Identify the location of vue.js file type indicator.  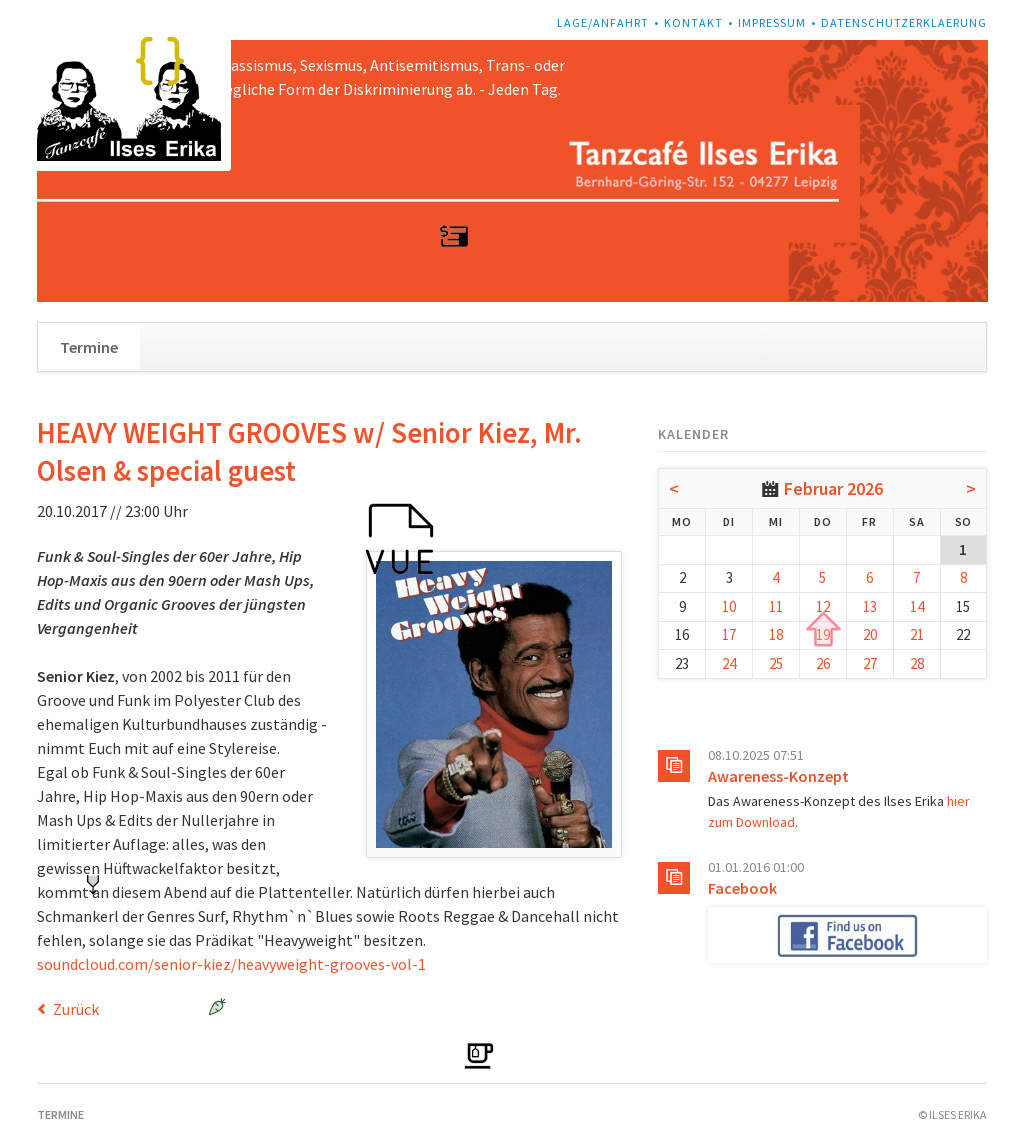
(401, 542).